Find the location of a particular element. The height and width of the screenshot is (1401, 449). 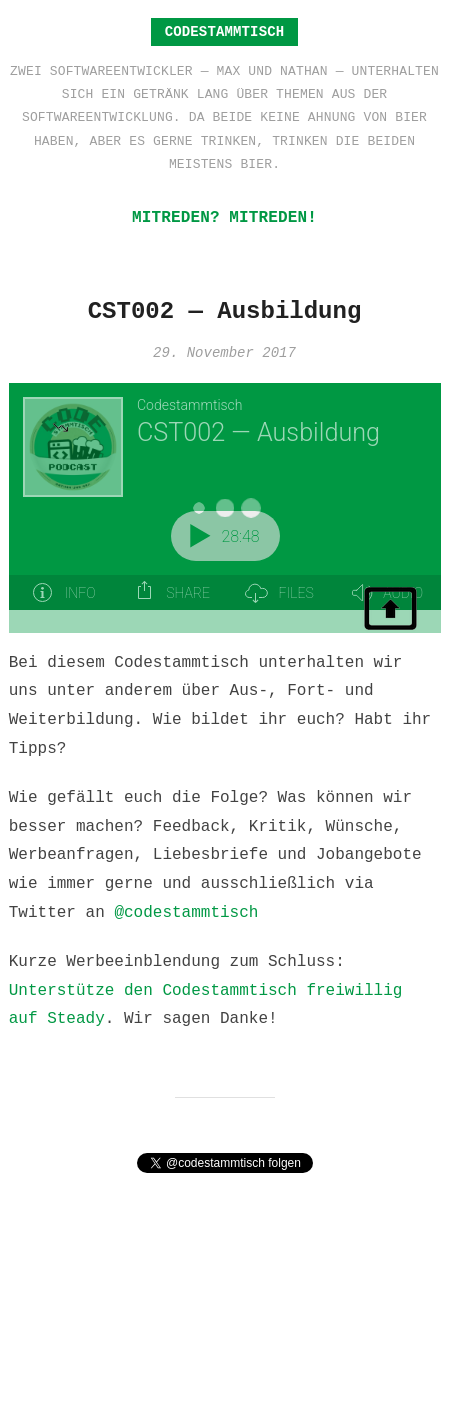

start screen sharing or presentation mode is located at coordinates (390, 608).